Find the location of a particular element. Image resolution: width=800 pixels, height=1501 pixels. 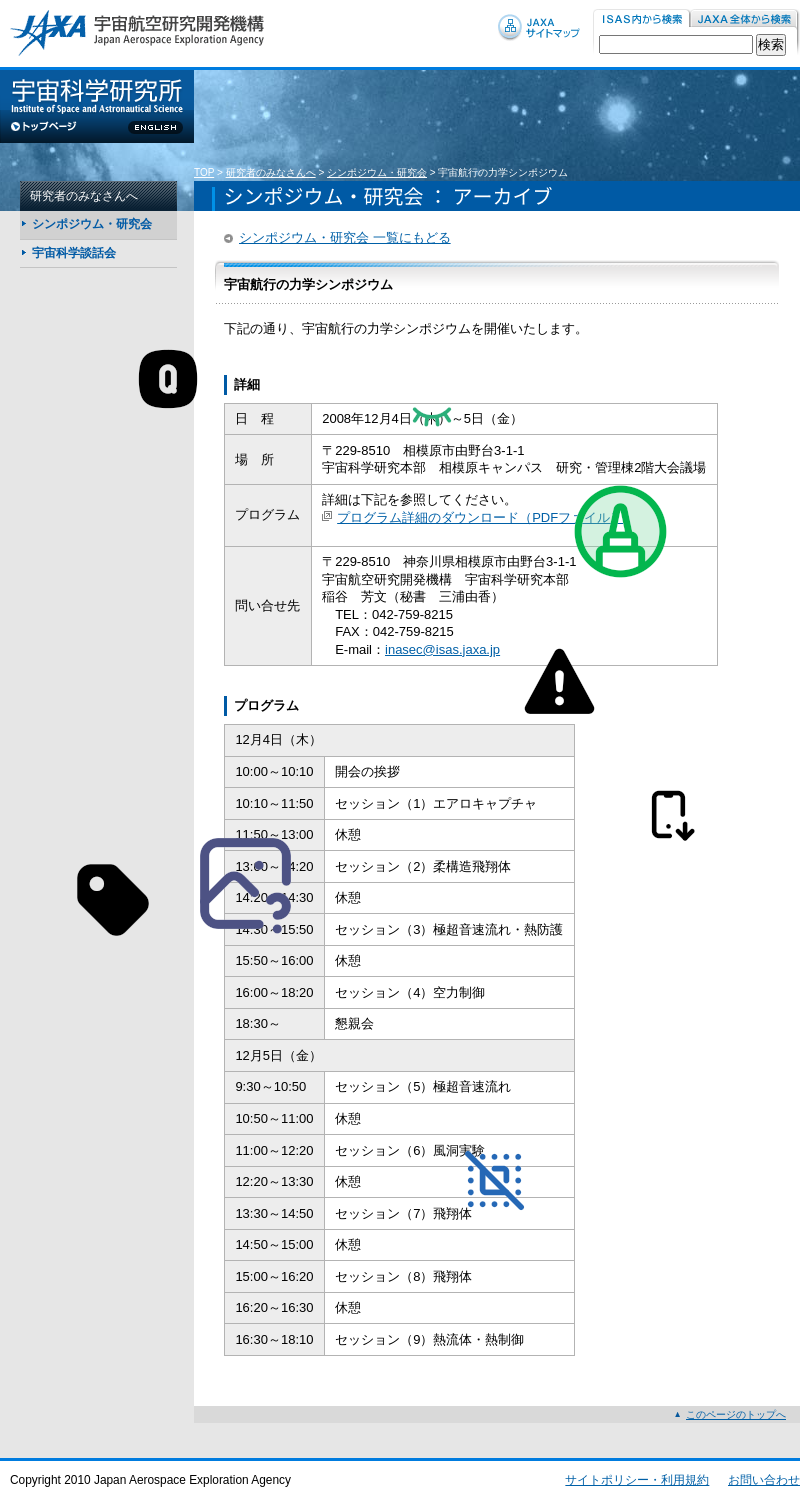

download to mobile device is located at coordinates (668, 814).